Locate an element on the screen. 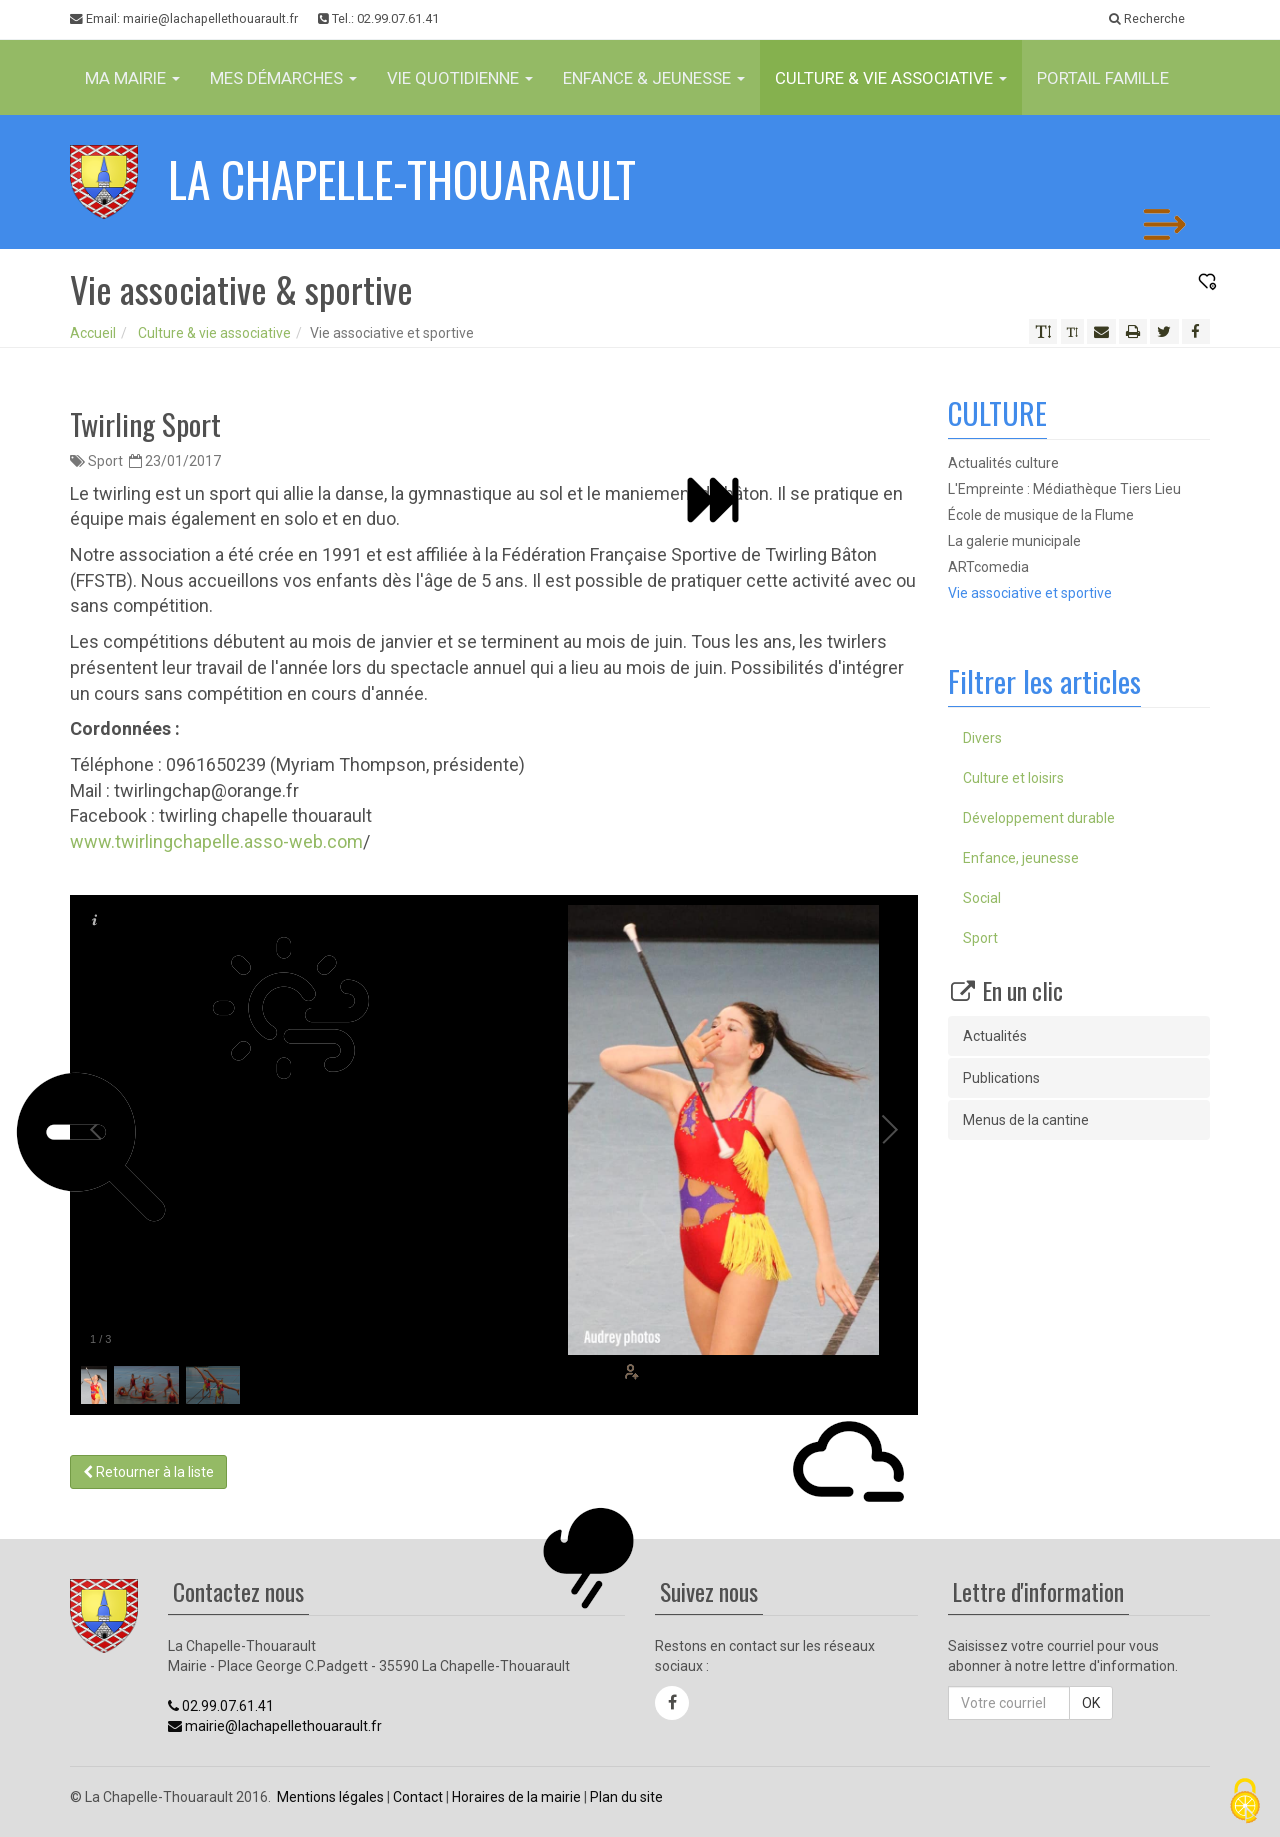 The height and width of the screenshot is (1837, 1280). remove from cloud storage is located at coordinates (848, 1461).